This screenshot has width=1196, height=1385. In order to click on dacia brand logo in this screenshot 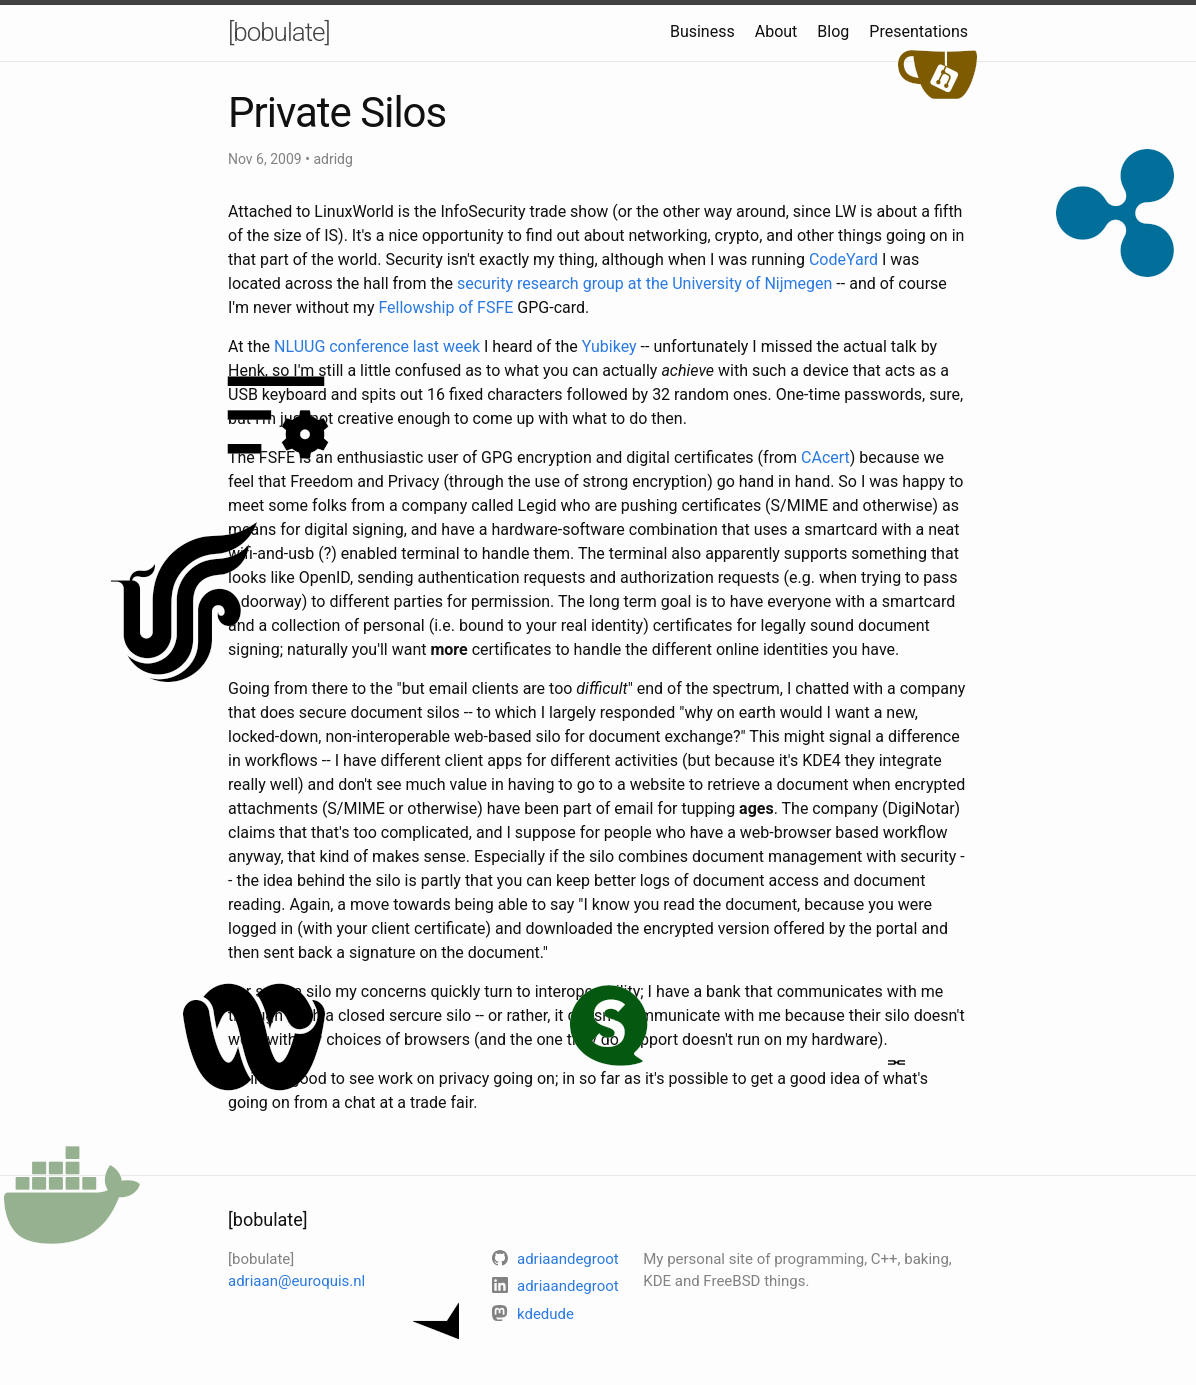, I will do `click(896, 1062)`.